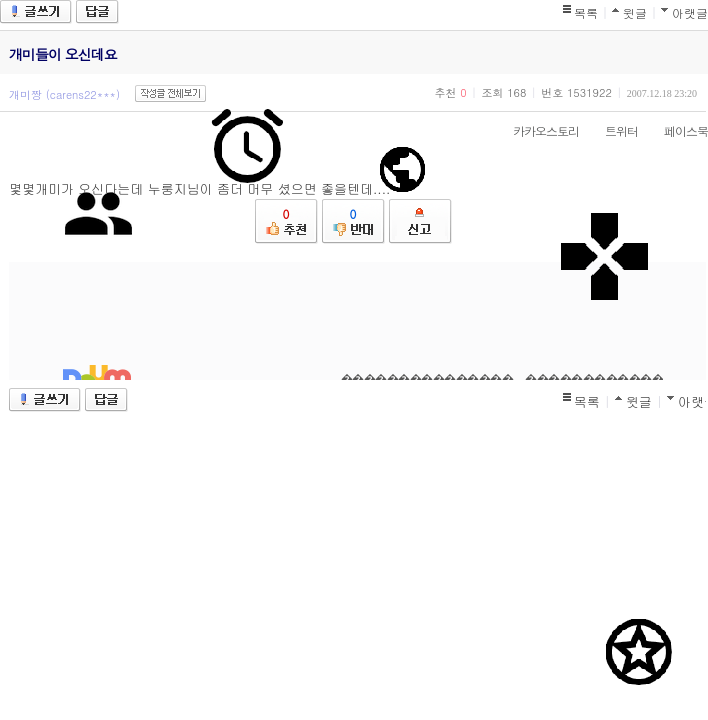 This screenshot has height=720, width=708. What do you see at coordinates (402, 169) in the screenshot?
I see `access public or global content` at bounding box center [402, 169].